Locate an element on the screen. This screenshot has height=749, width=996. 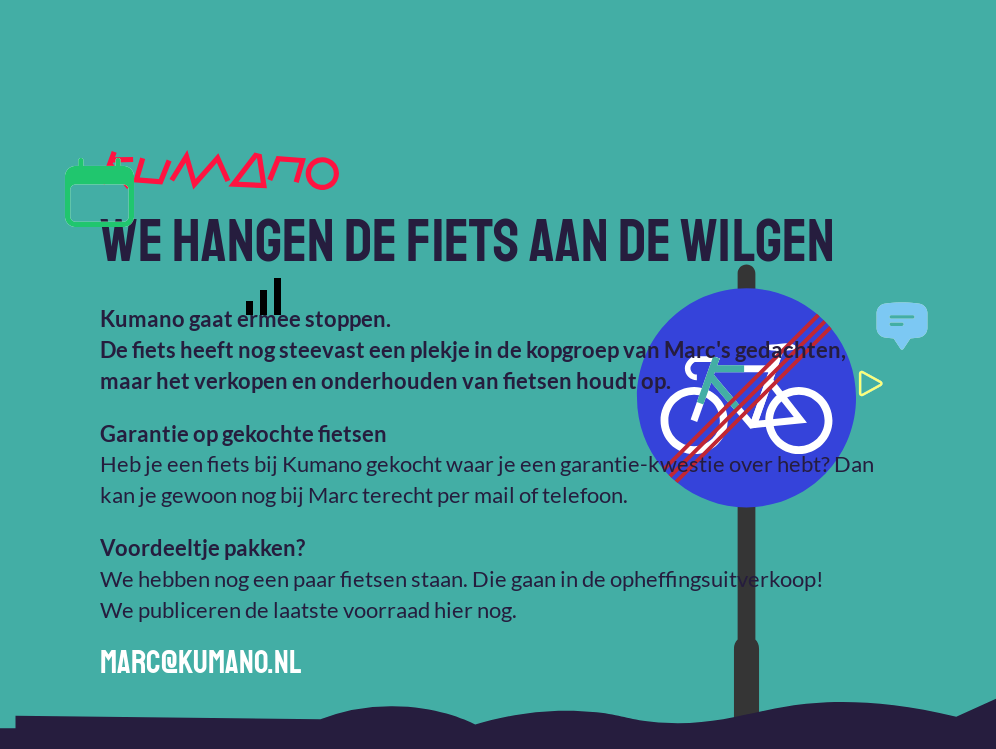
play media or video content is located at coordinates (870, 383).